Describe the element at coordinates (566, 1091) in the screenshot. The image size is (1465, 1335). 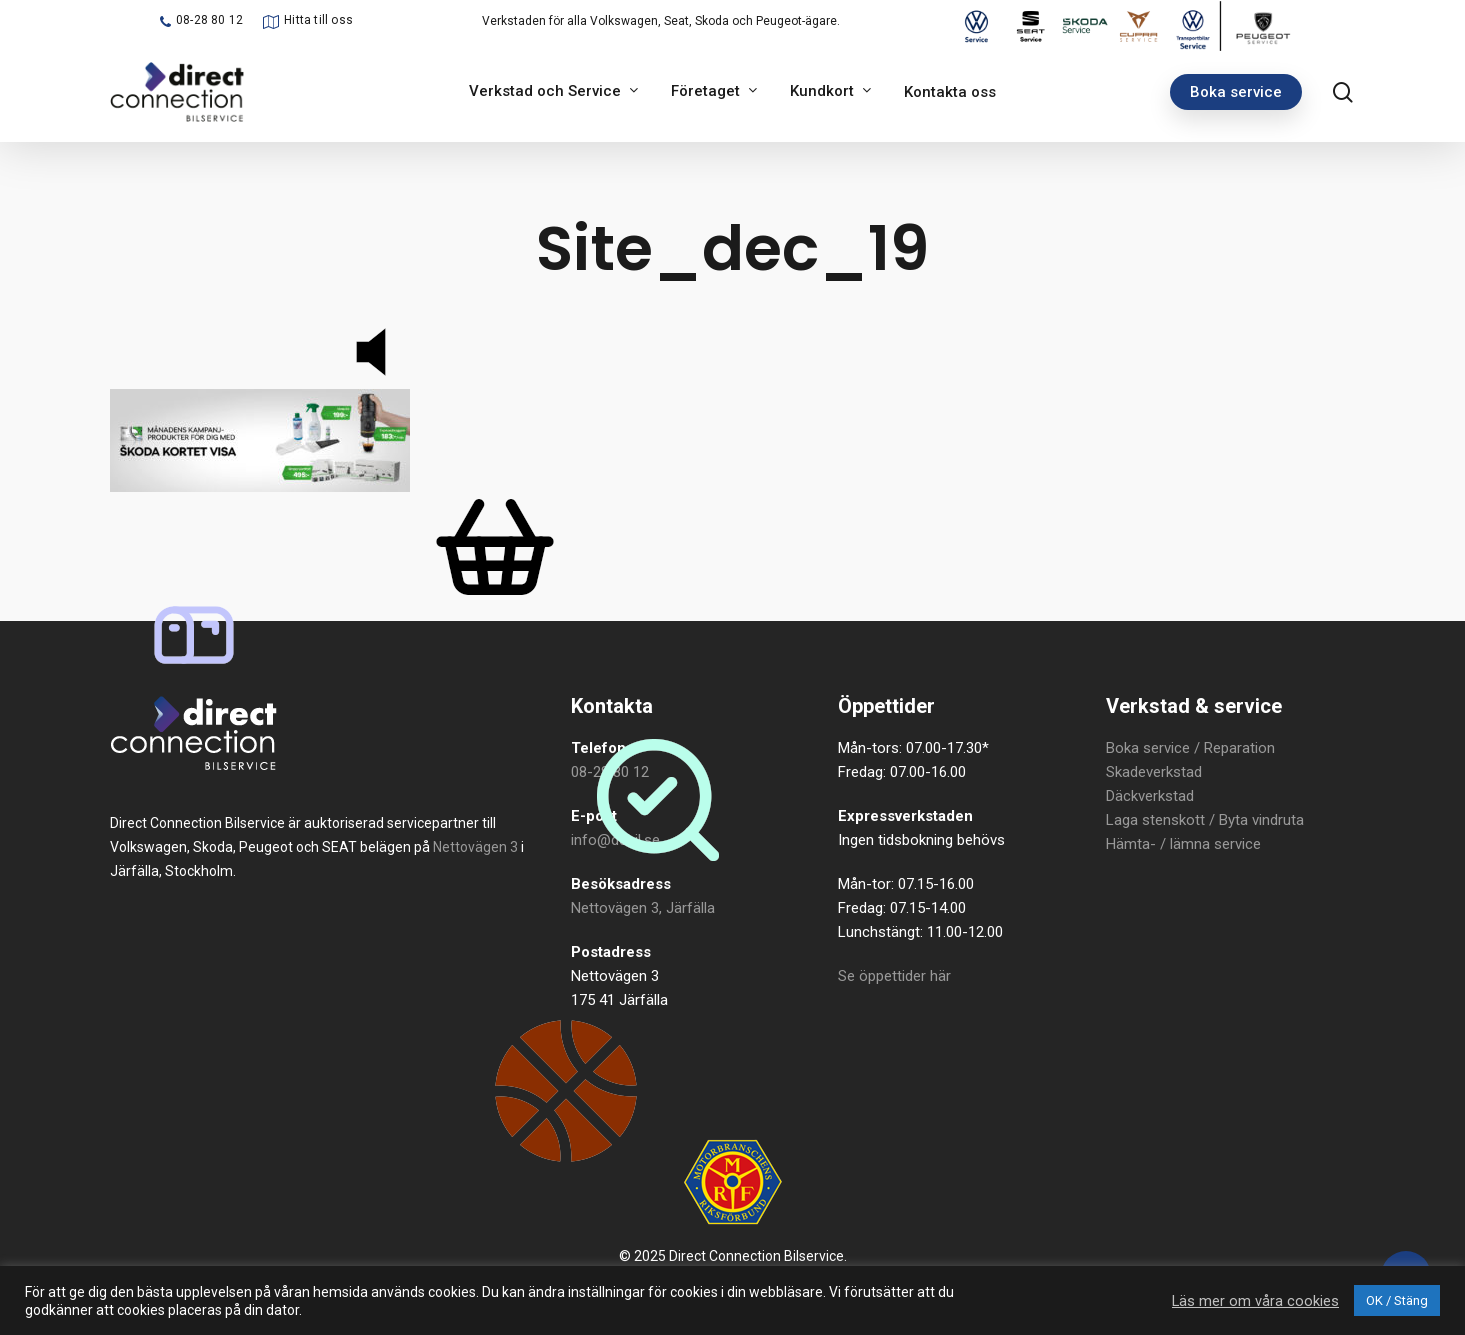
I see `access sports or basketball content` at that location.